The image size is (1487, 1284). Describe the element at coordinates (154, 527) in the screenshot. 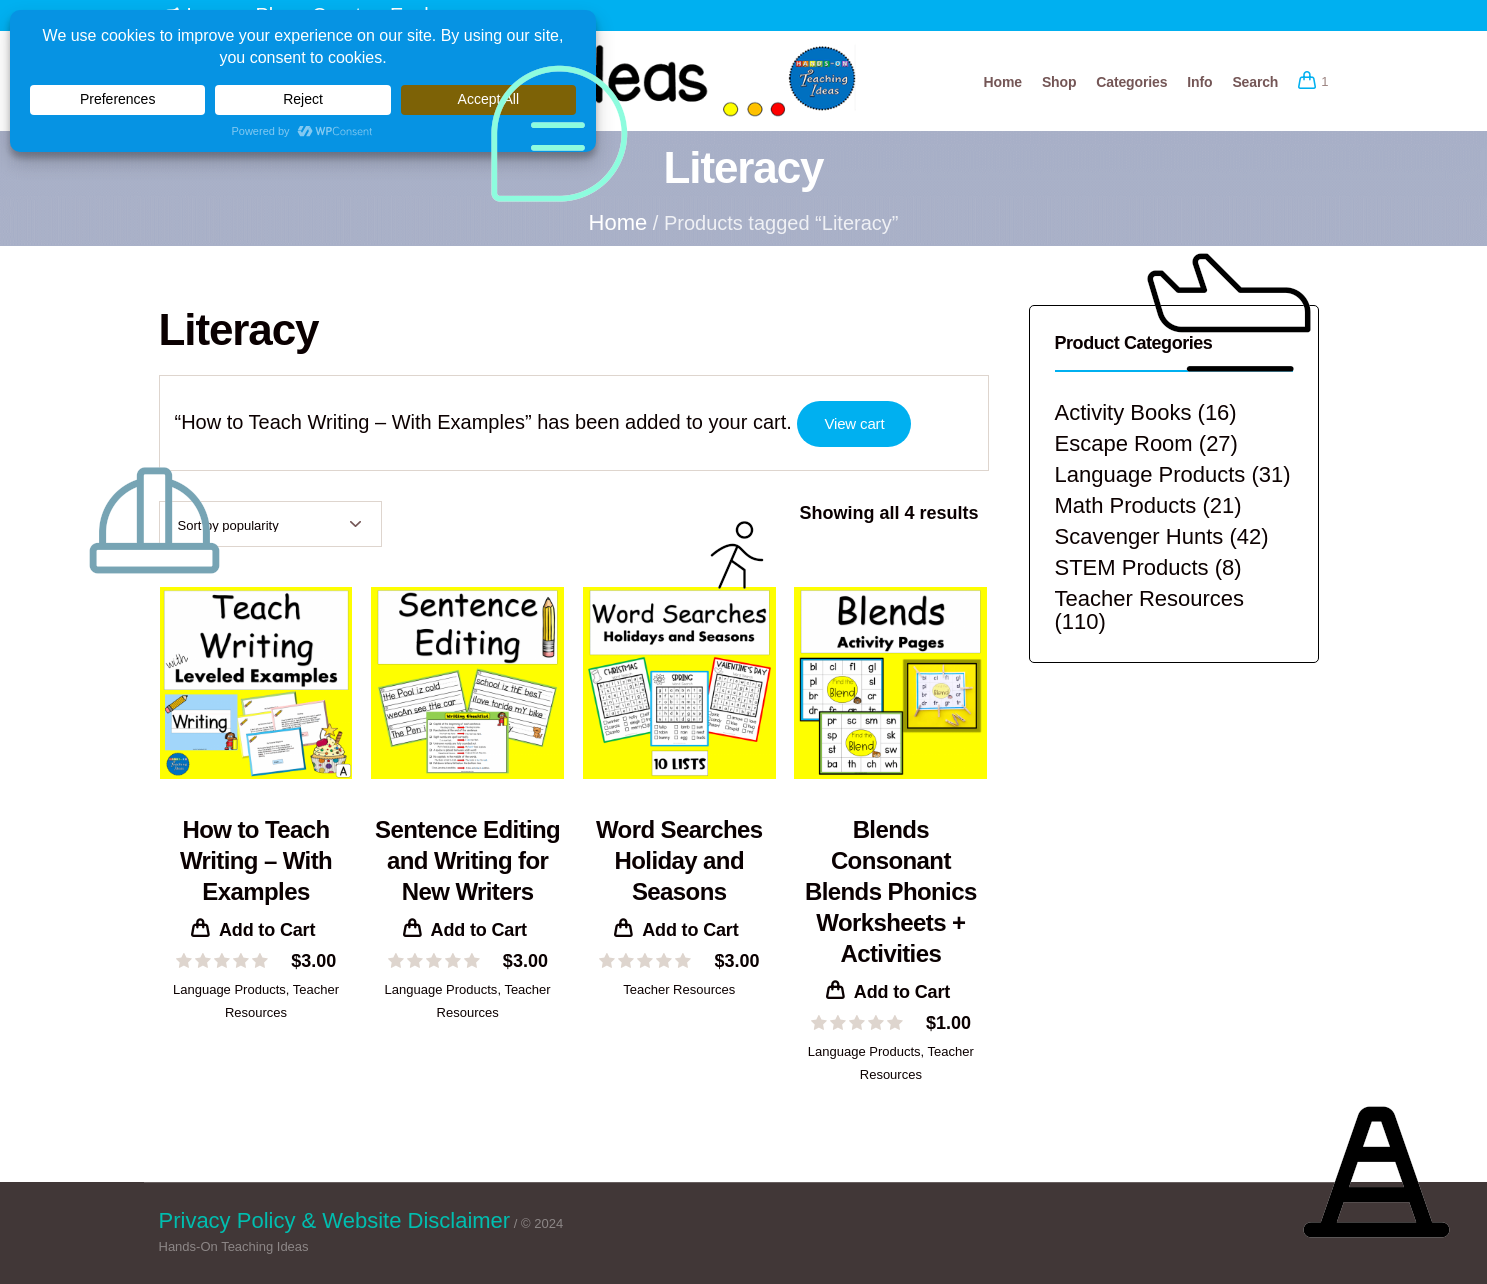

I see `access construction or work site settings` at that location.